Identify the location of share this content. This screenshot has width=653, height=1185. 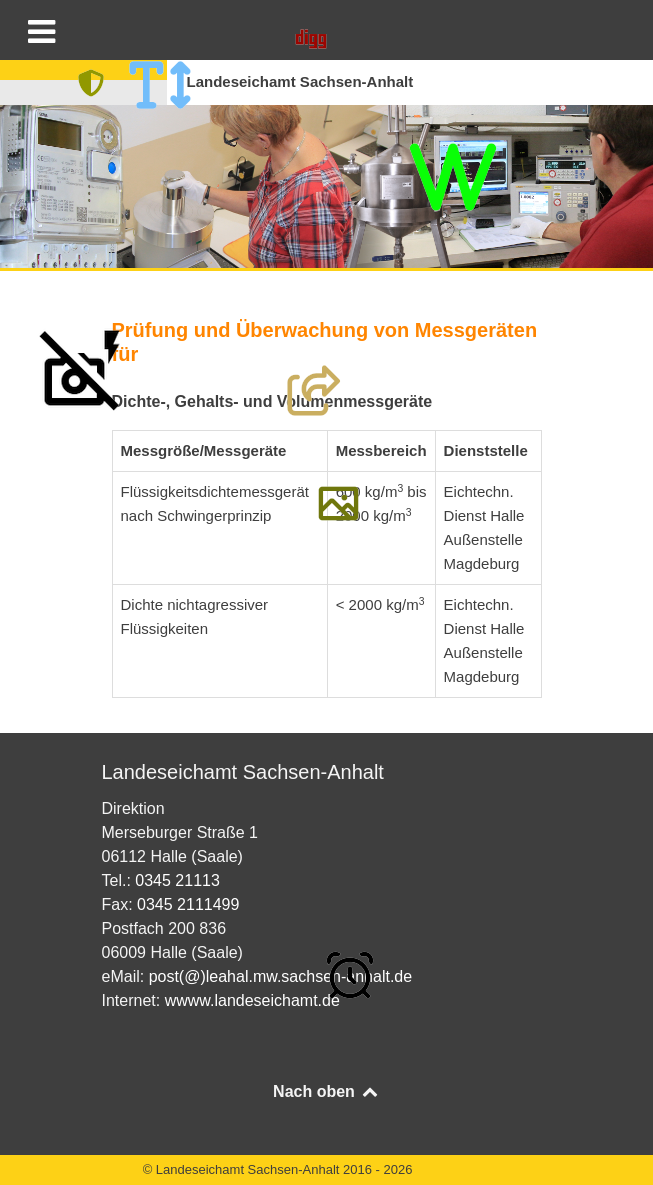
(312, 390).